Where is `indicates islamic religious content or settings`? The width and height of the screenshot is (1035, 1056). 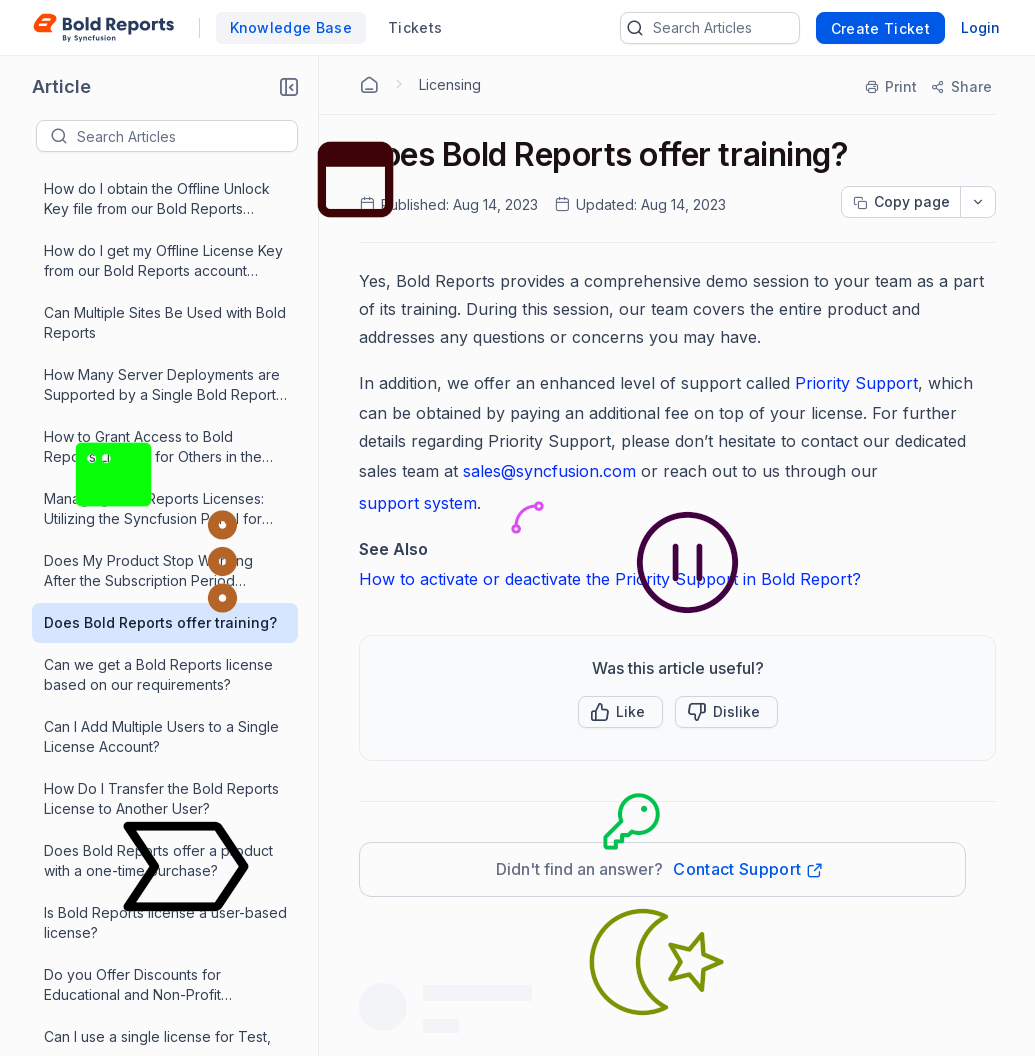 indicates islamic religious content or settings is located at coordinates (652, 962).